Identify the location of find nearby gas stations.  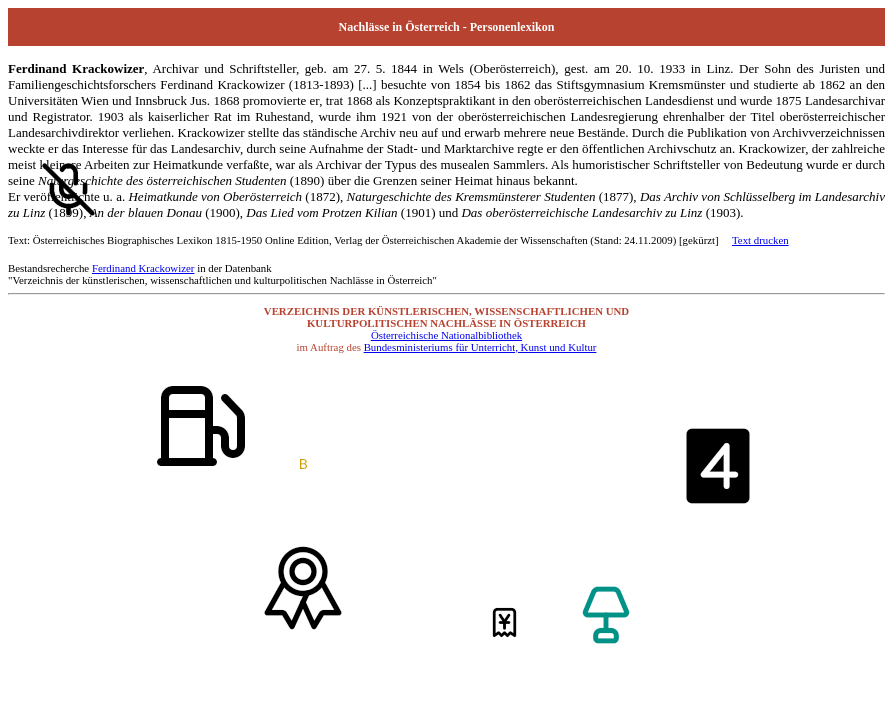
(201, 426).